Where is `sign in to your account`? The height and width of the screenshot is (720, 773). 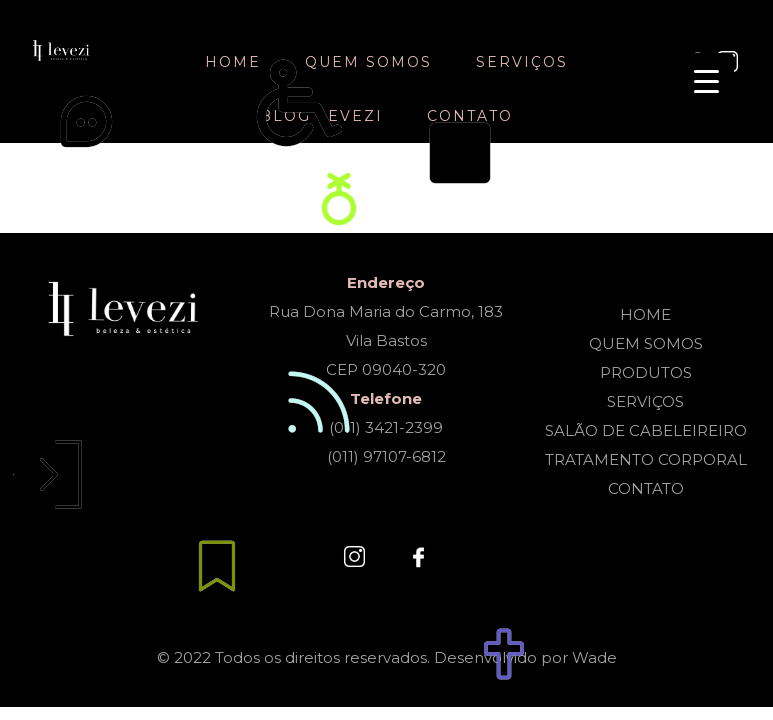 sign in to your account is located at coordinates (53, 474).